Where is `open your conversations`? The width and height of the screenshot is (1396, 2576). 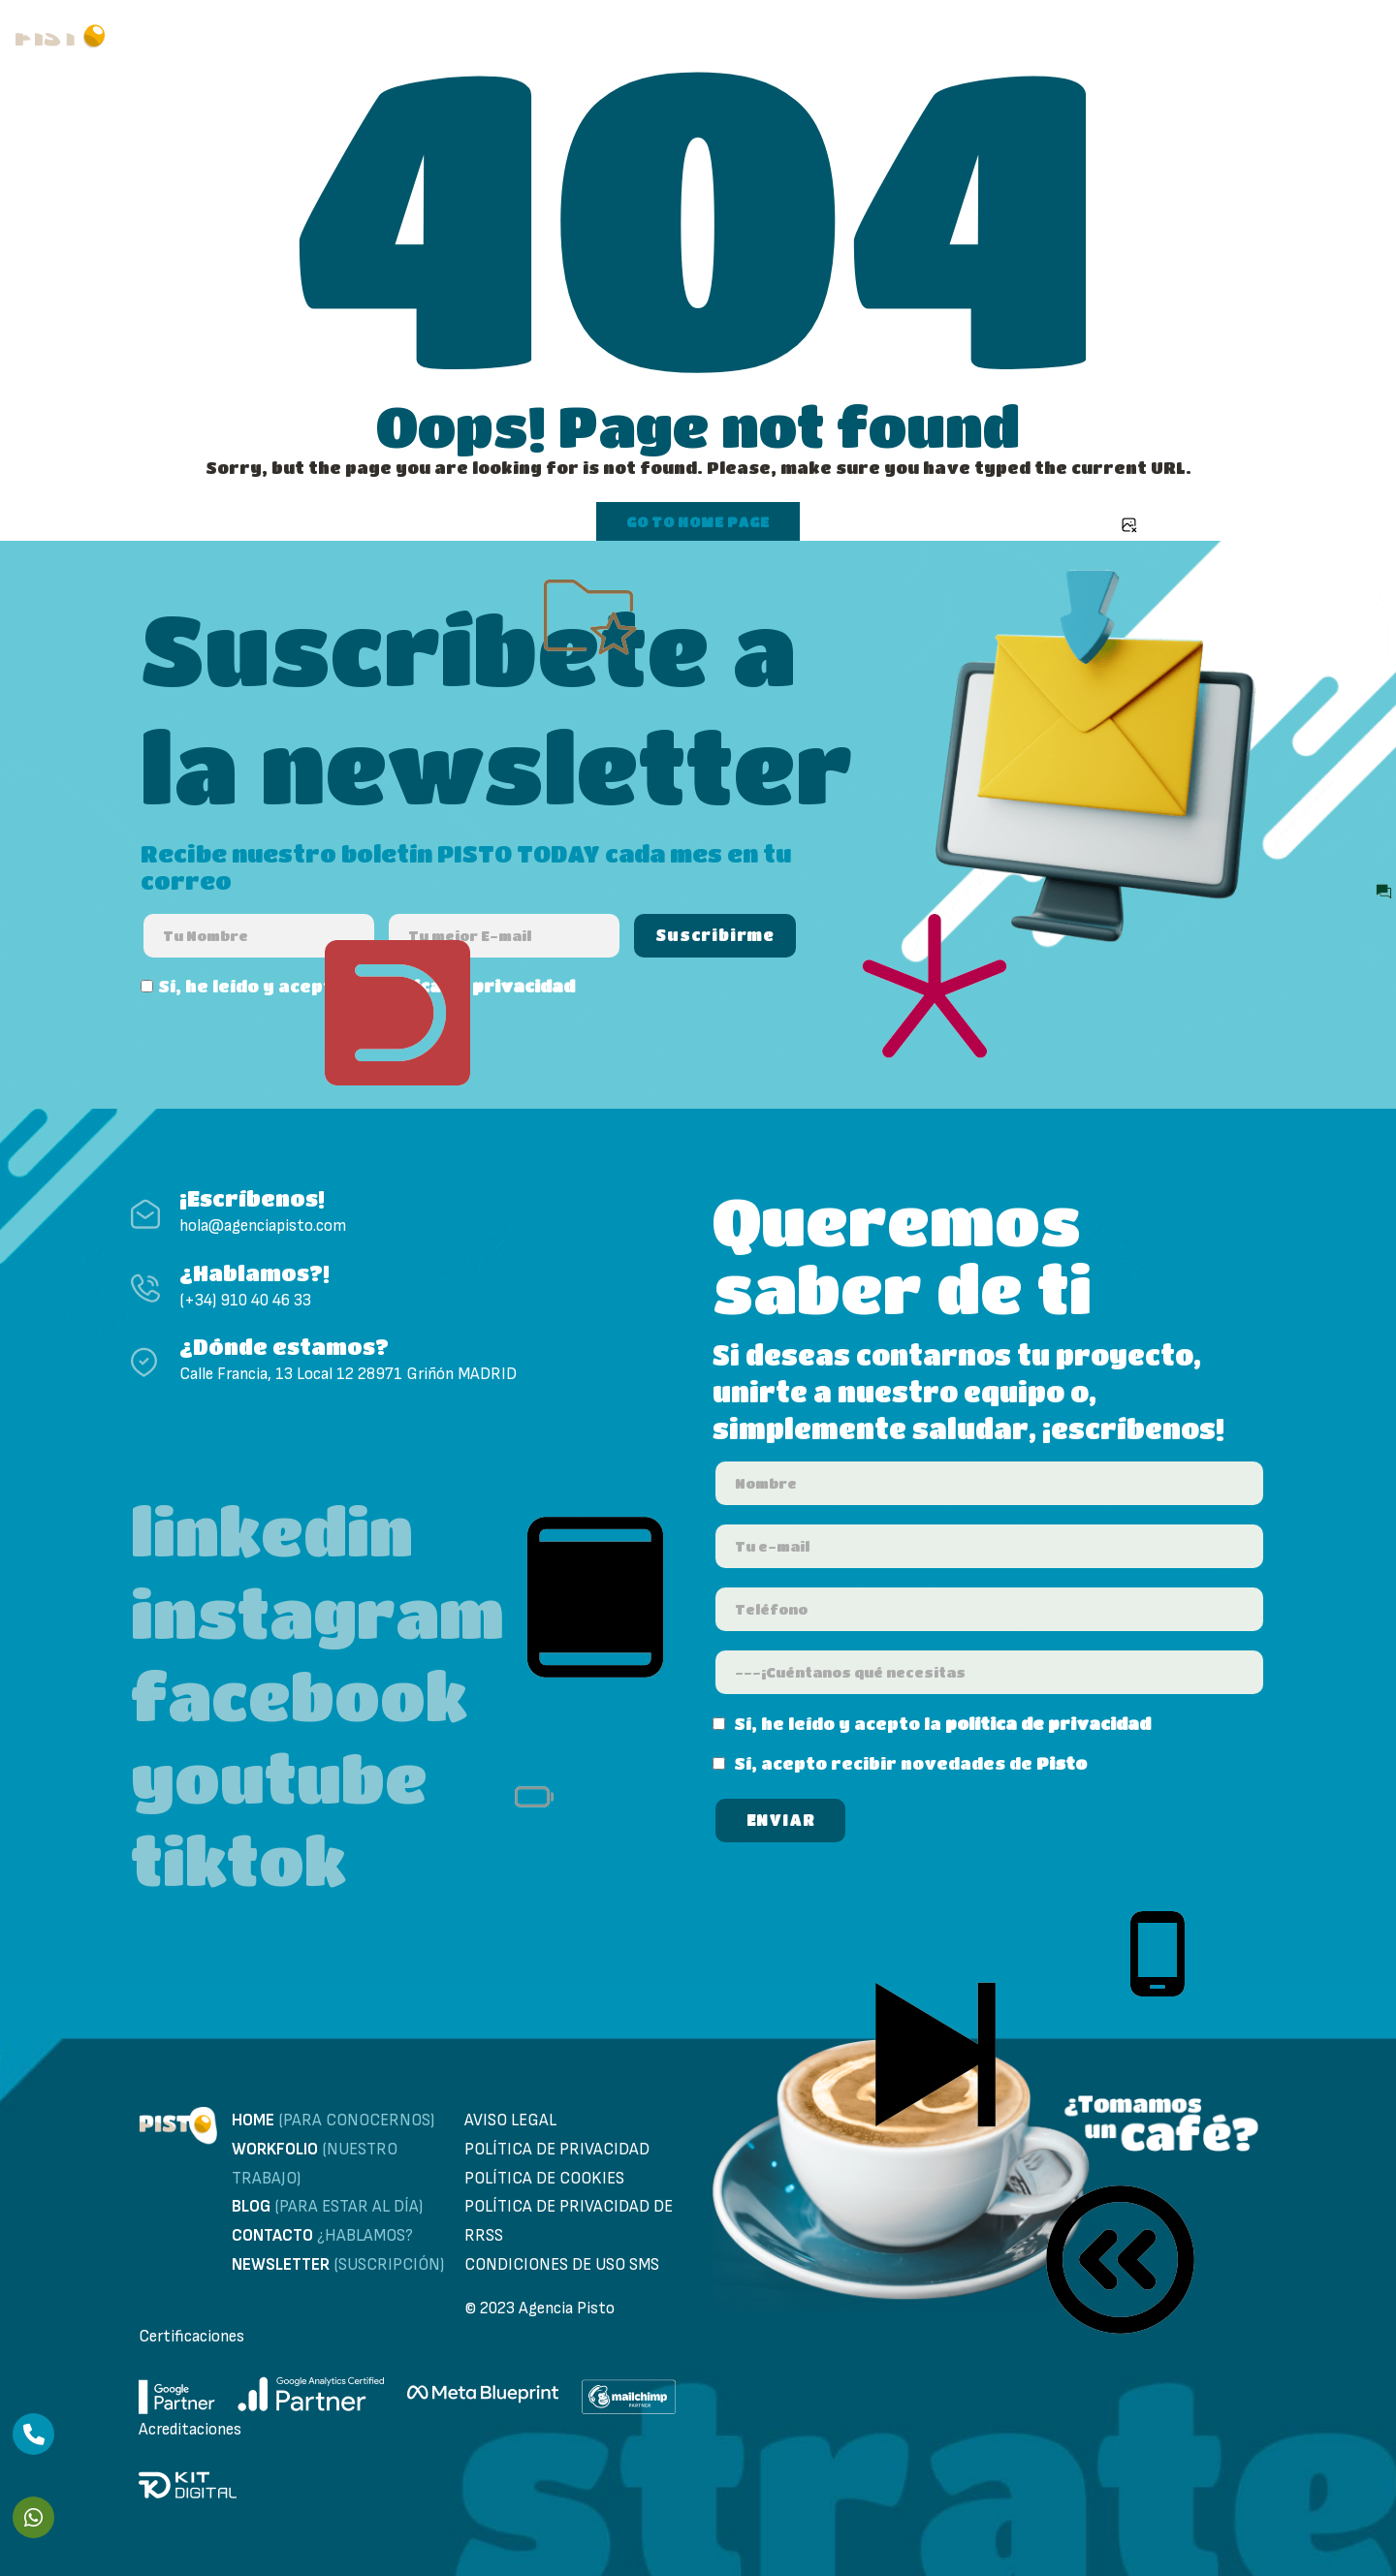 open your conversations is located at coordinates (1383, 891).